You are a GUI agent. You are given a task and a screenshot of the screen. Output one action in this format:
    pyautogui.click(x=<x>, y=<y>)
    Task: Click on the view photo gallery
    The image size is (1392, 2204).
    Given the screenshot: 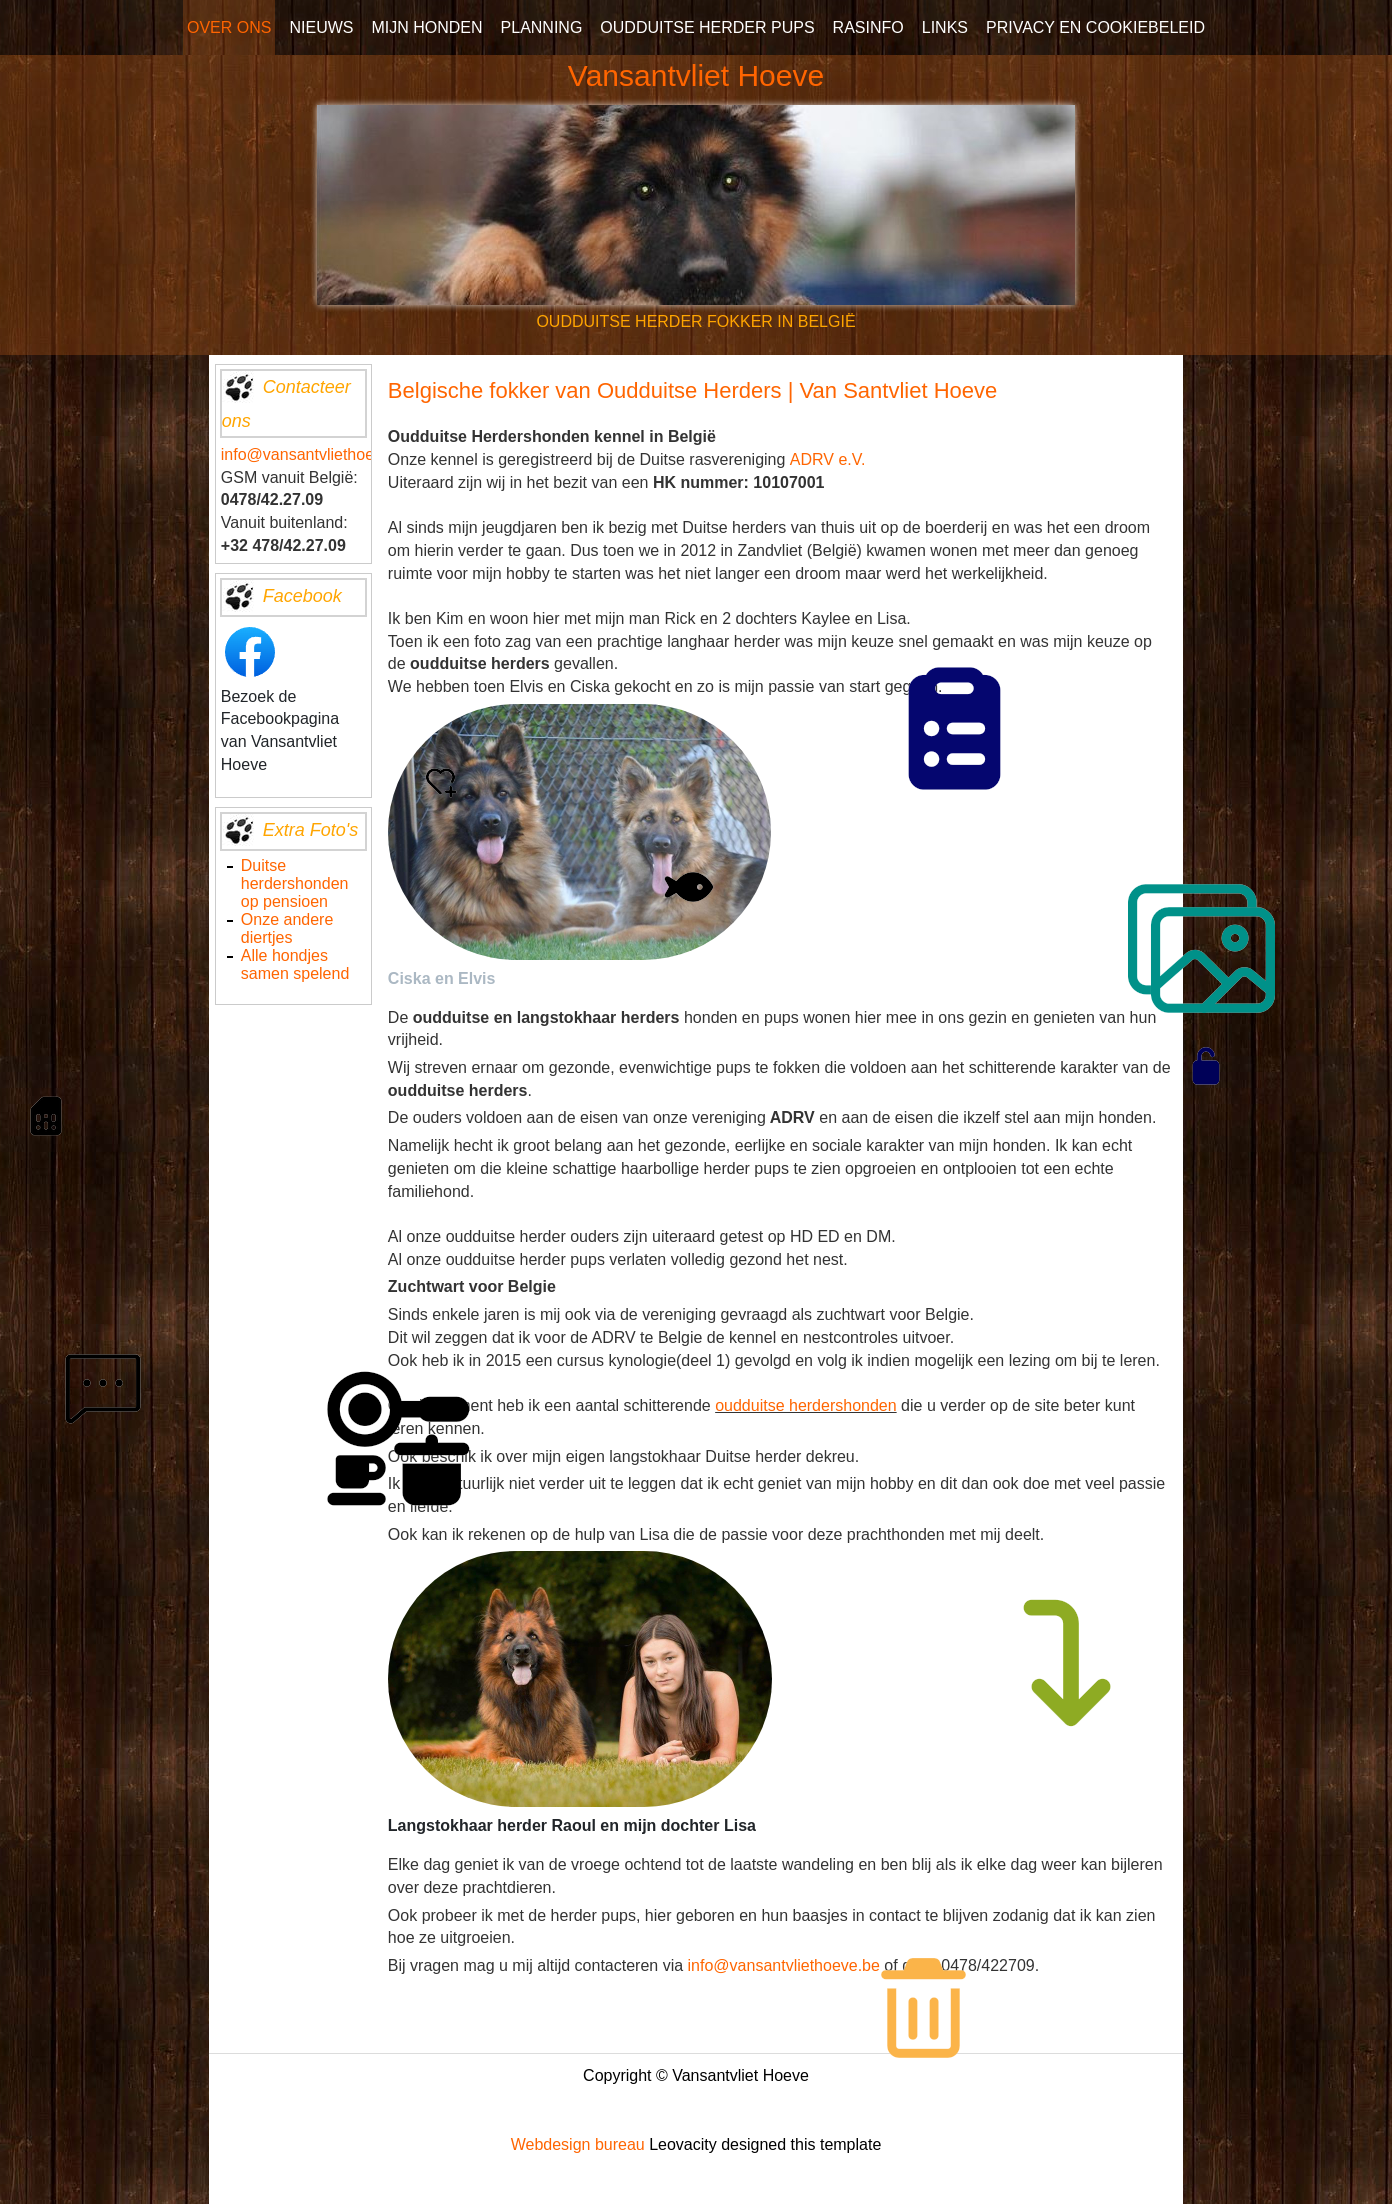 What is the action you would take?
    pyautogui.click(x=1201, y=948)
    